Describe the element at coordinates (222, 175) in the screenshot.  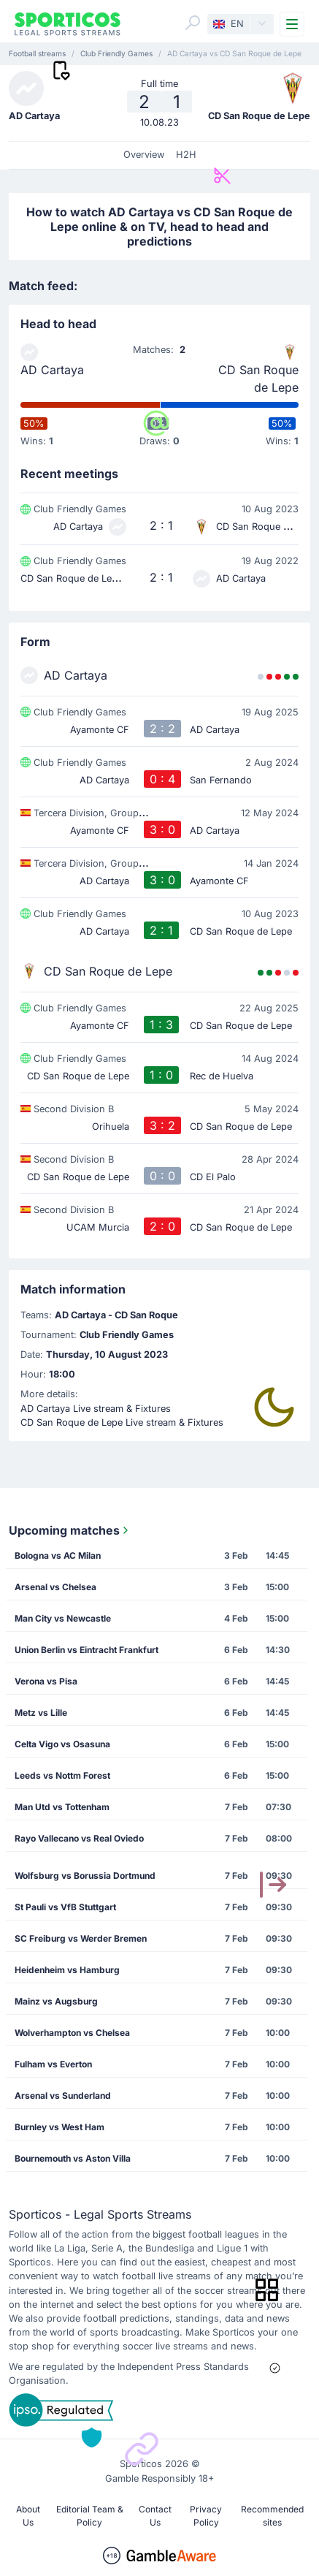
I see `cutting tool disabled or unavailable` at that location.